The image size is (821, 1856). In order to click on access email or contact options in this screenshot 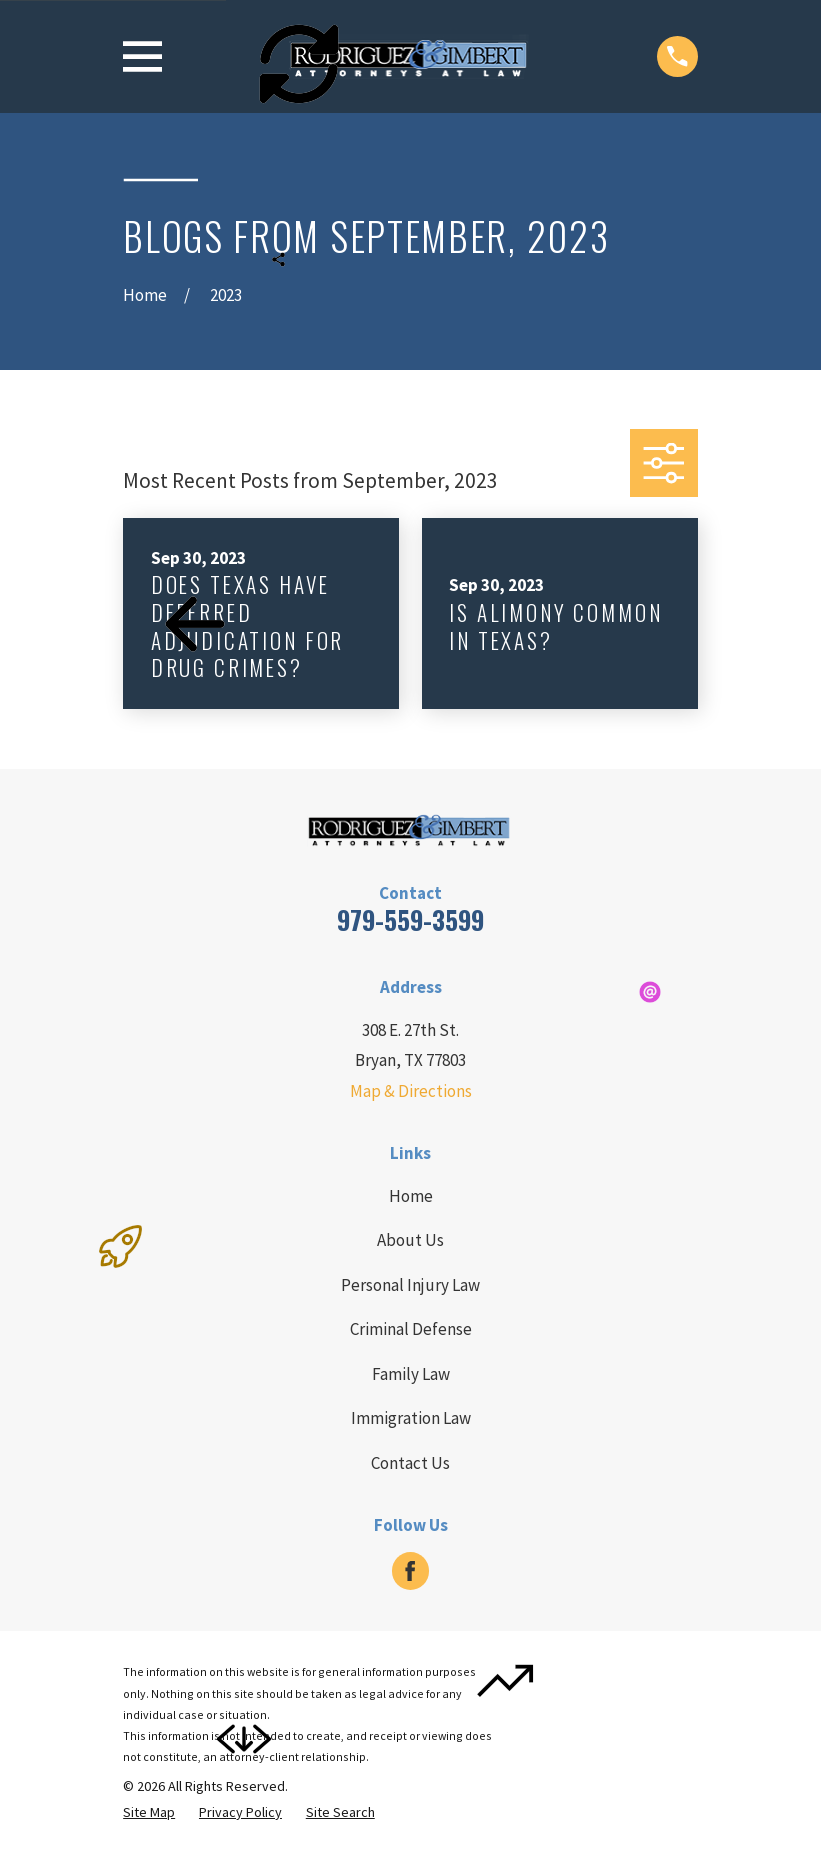, I will do `click(650, 992)`.